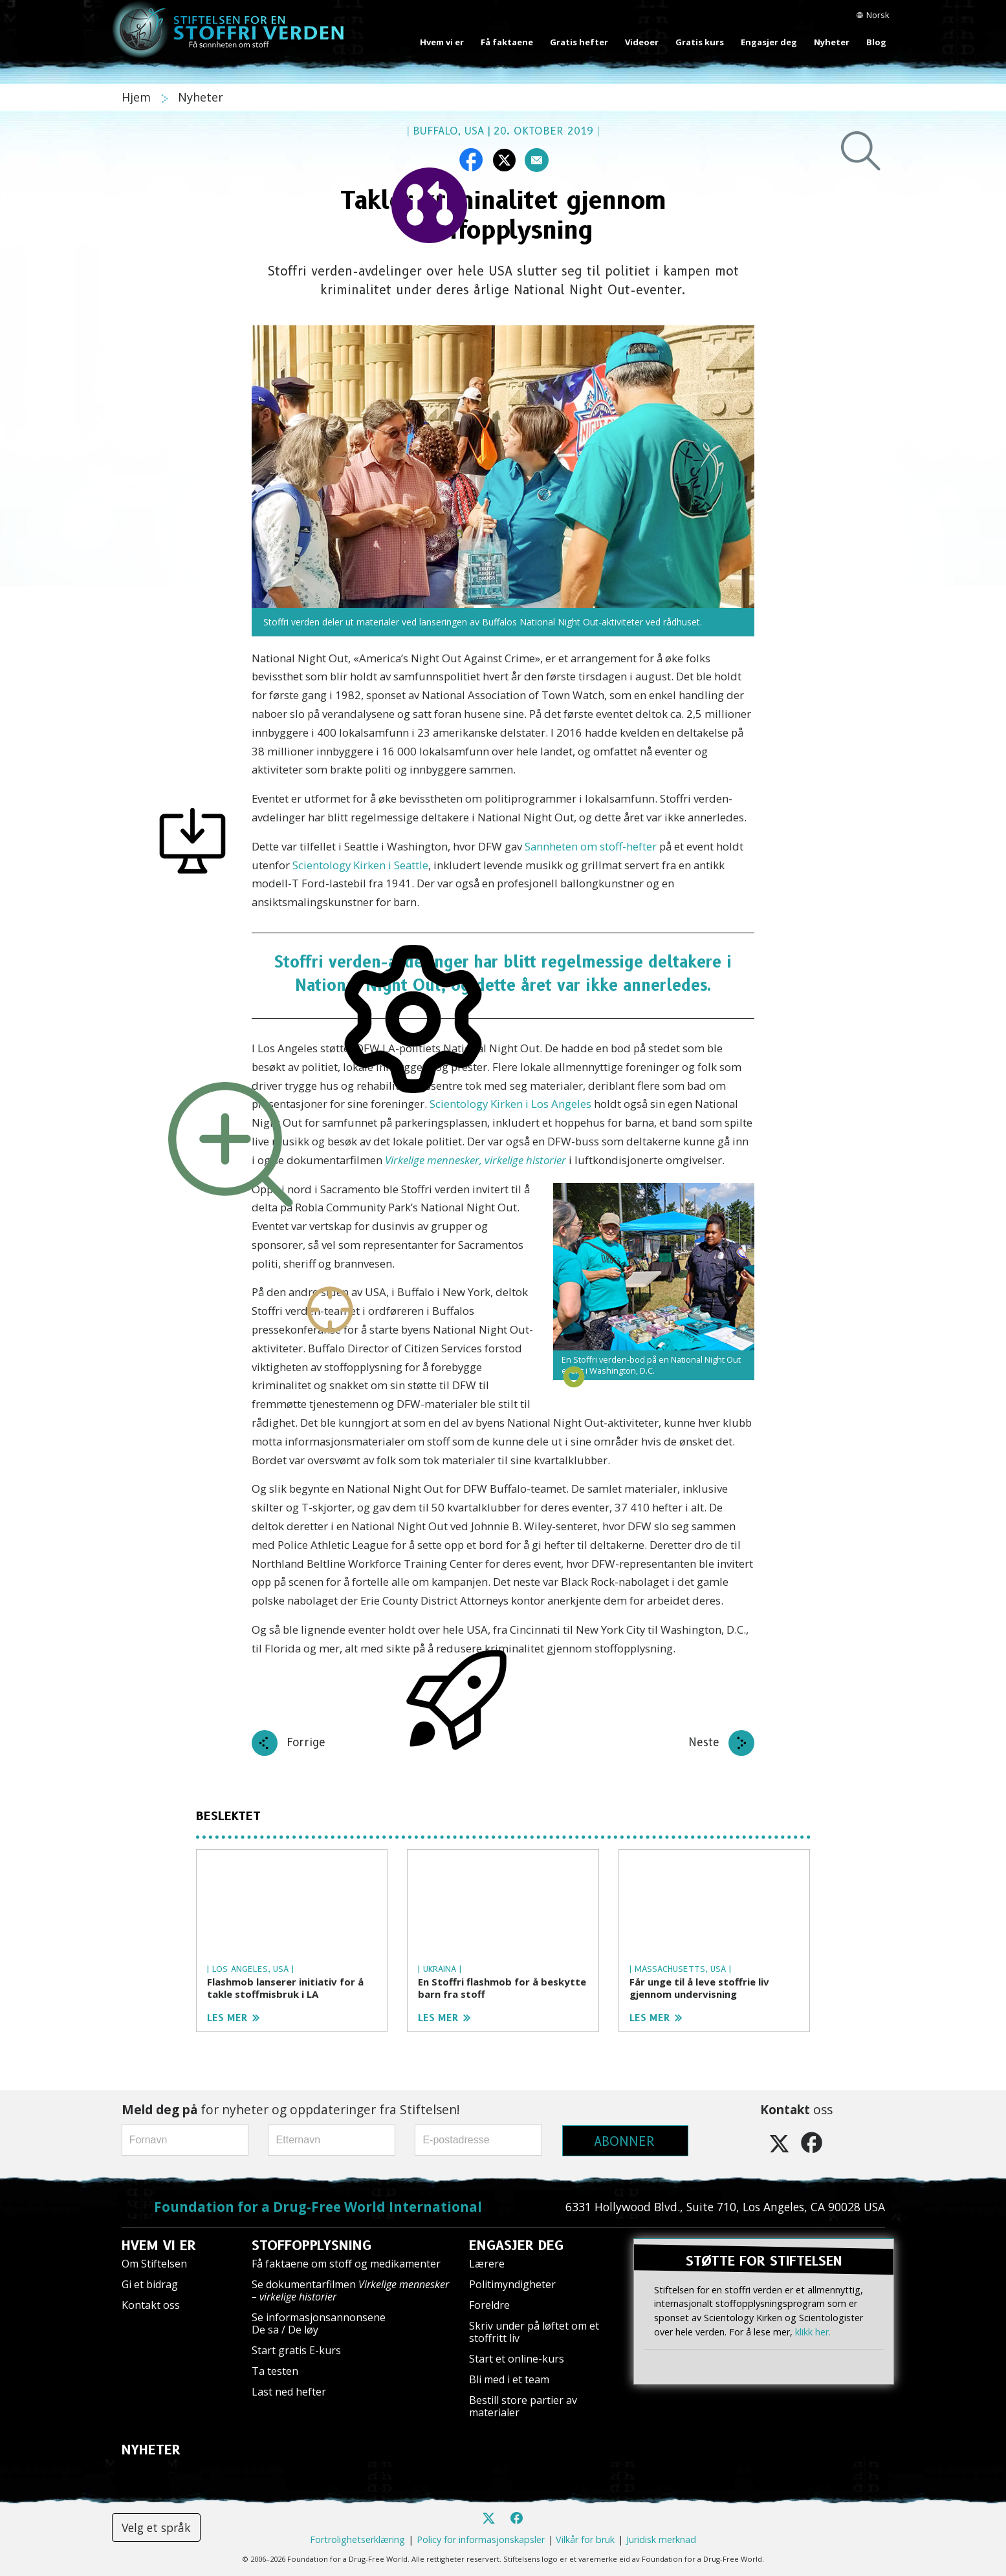 The image size is (1006, 2576). What do you see at coordinates (233, 1147) in the screenshot?
I see `zoom in on content or image` at bounding box center [233, 1147].